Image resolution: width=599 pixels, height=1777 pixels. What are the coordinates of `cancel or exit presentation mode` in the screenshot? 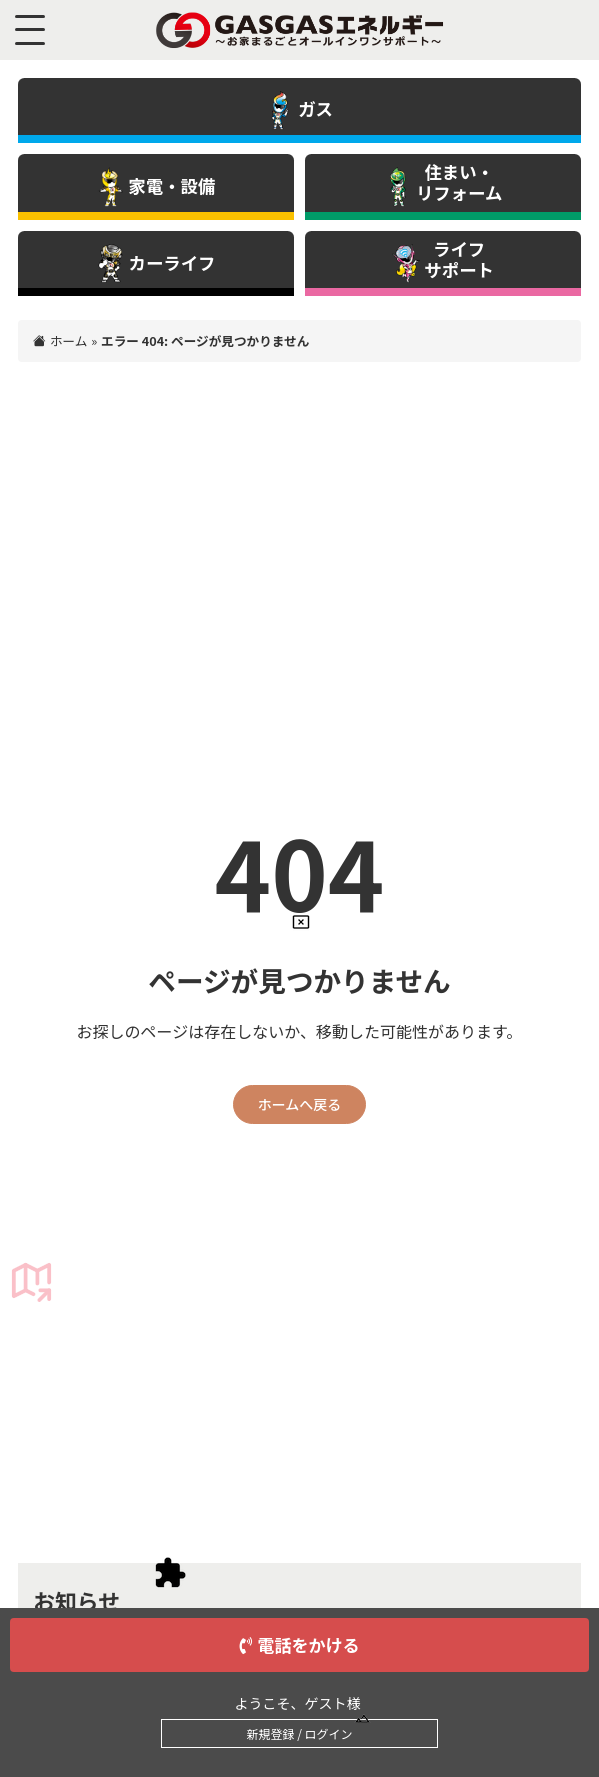 It's located at (301, 922).